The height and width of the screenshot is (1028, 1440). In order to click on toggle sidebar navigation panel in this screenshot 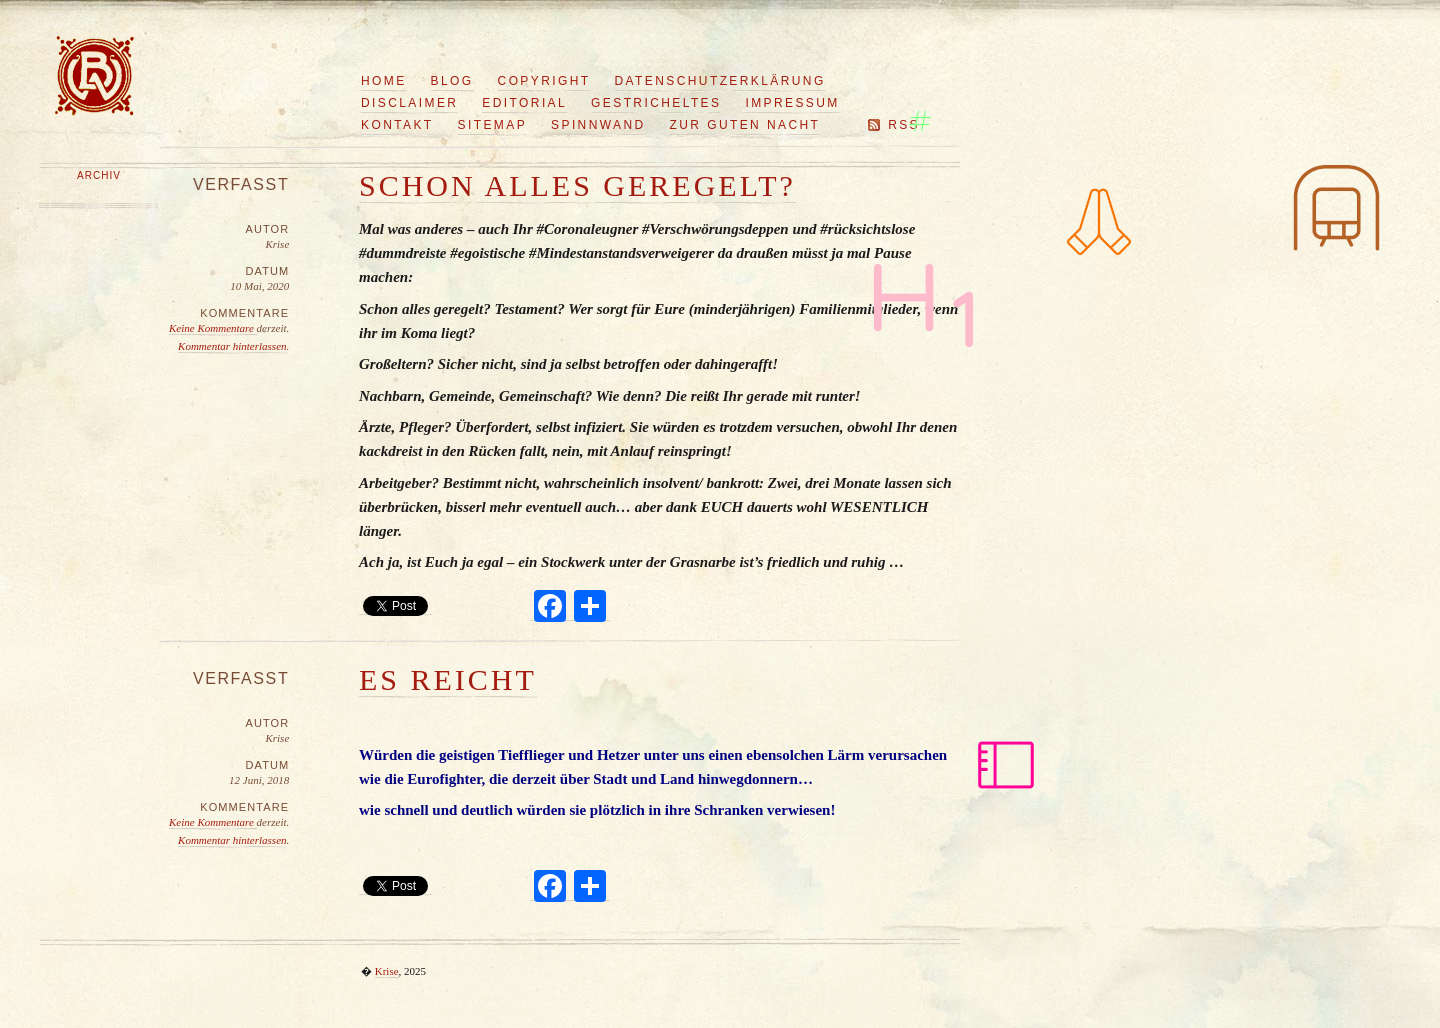, I will do `click(1006, 765)`.